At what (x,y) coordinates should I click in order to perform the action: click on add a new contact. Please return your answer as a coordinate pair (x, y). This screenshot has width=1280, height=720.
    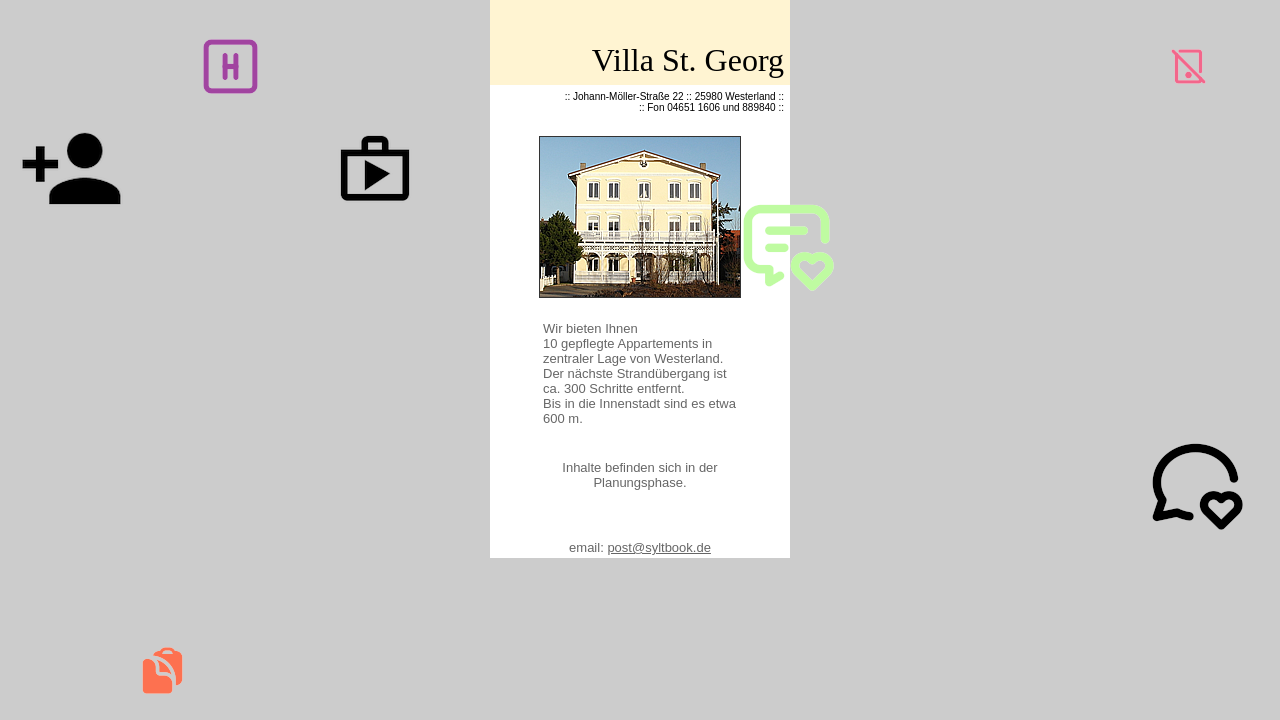
    Looking at the image, I should click on (71, 168).